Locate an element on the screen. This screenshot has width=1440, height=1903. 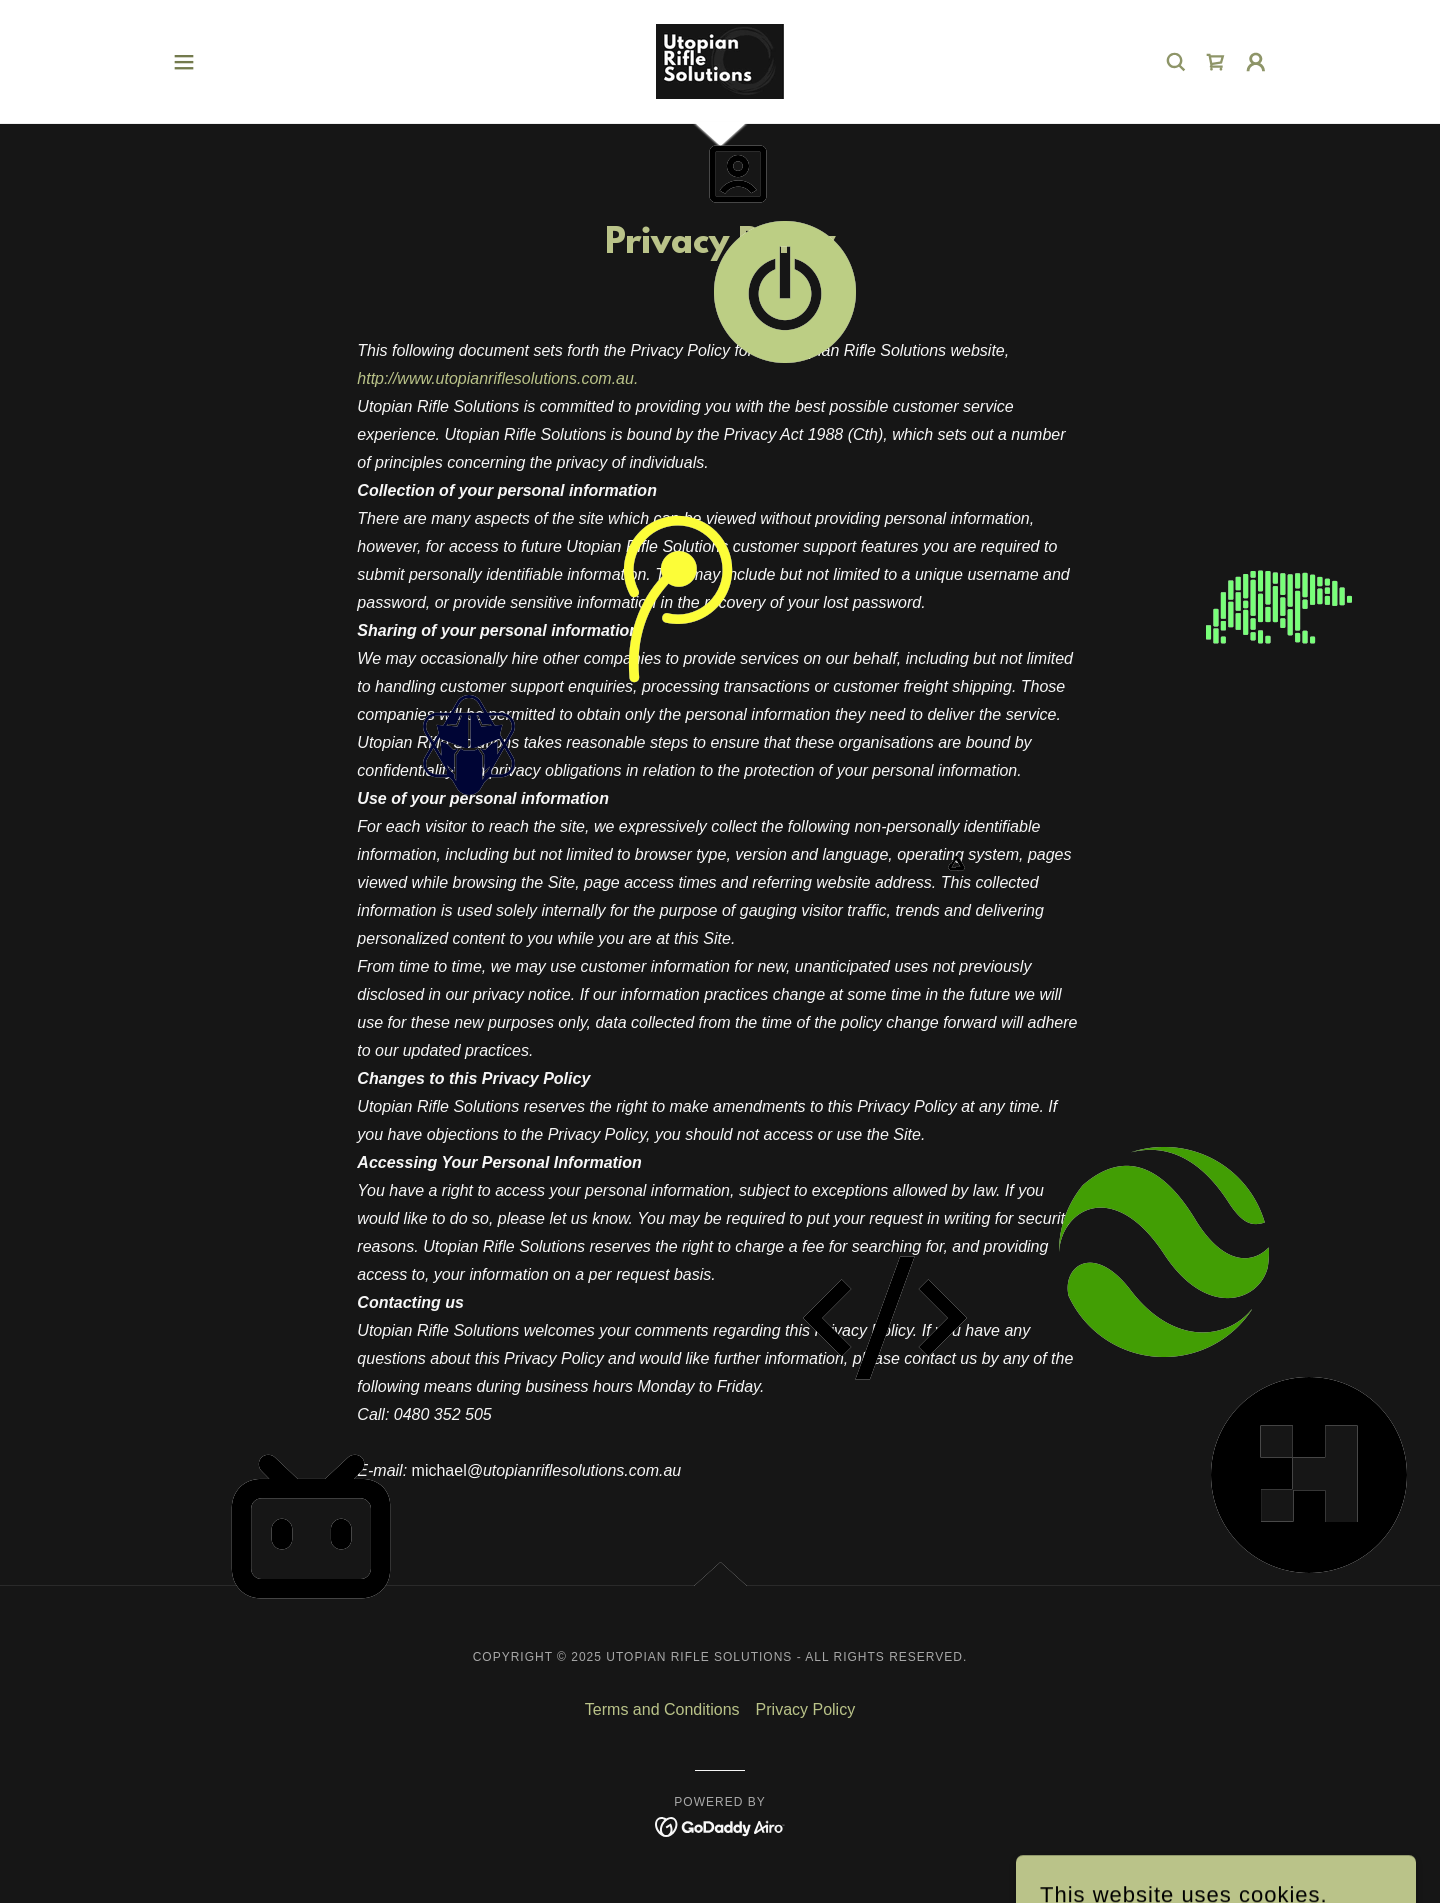
open bilibili app is located at coordinates (311, 1534).